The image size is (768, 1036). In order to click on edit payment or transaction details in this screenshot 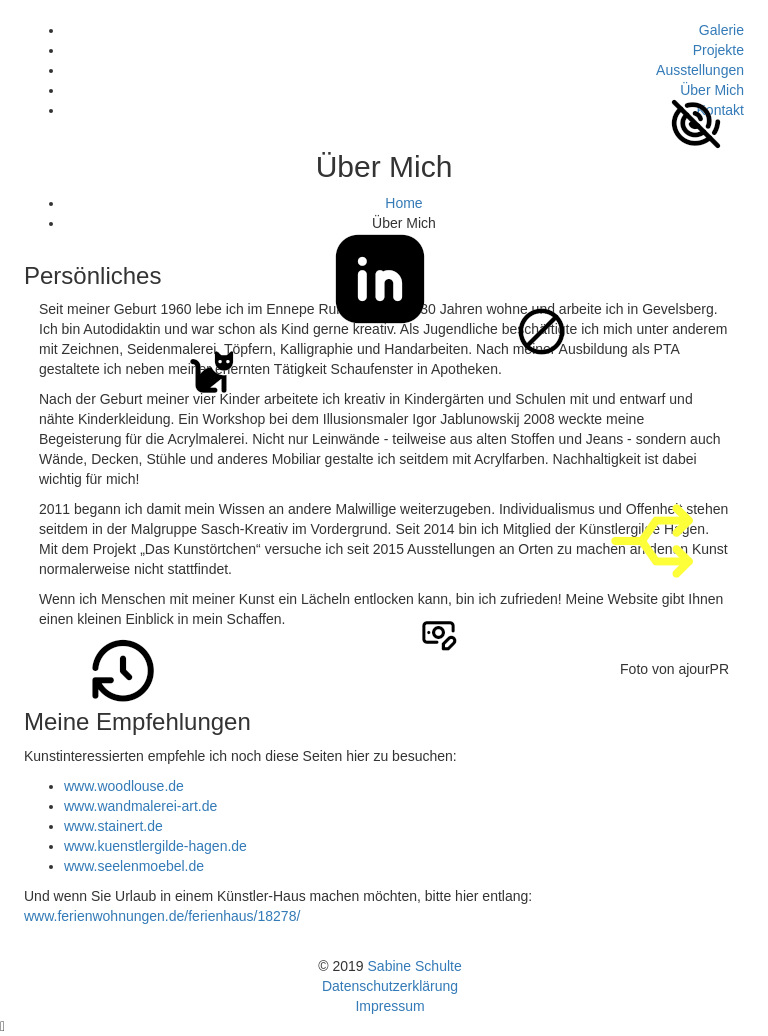, I will do `click(438, 632)`.